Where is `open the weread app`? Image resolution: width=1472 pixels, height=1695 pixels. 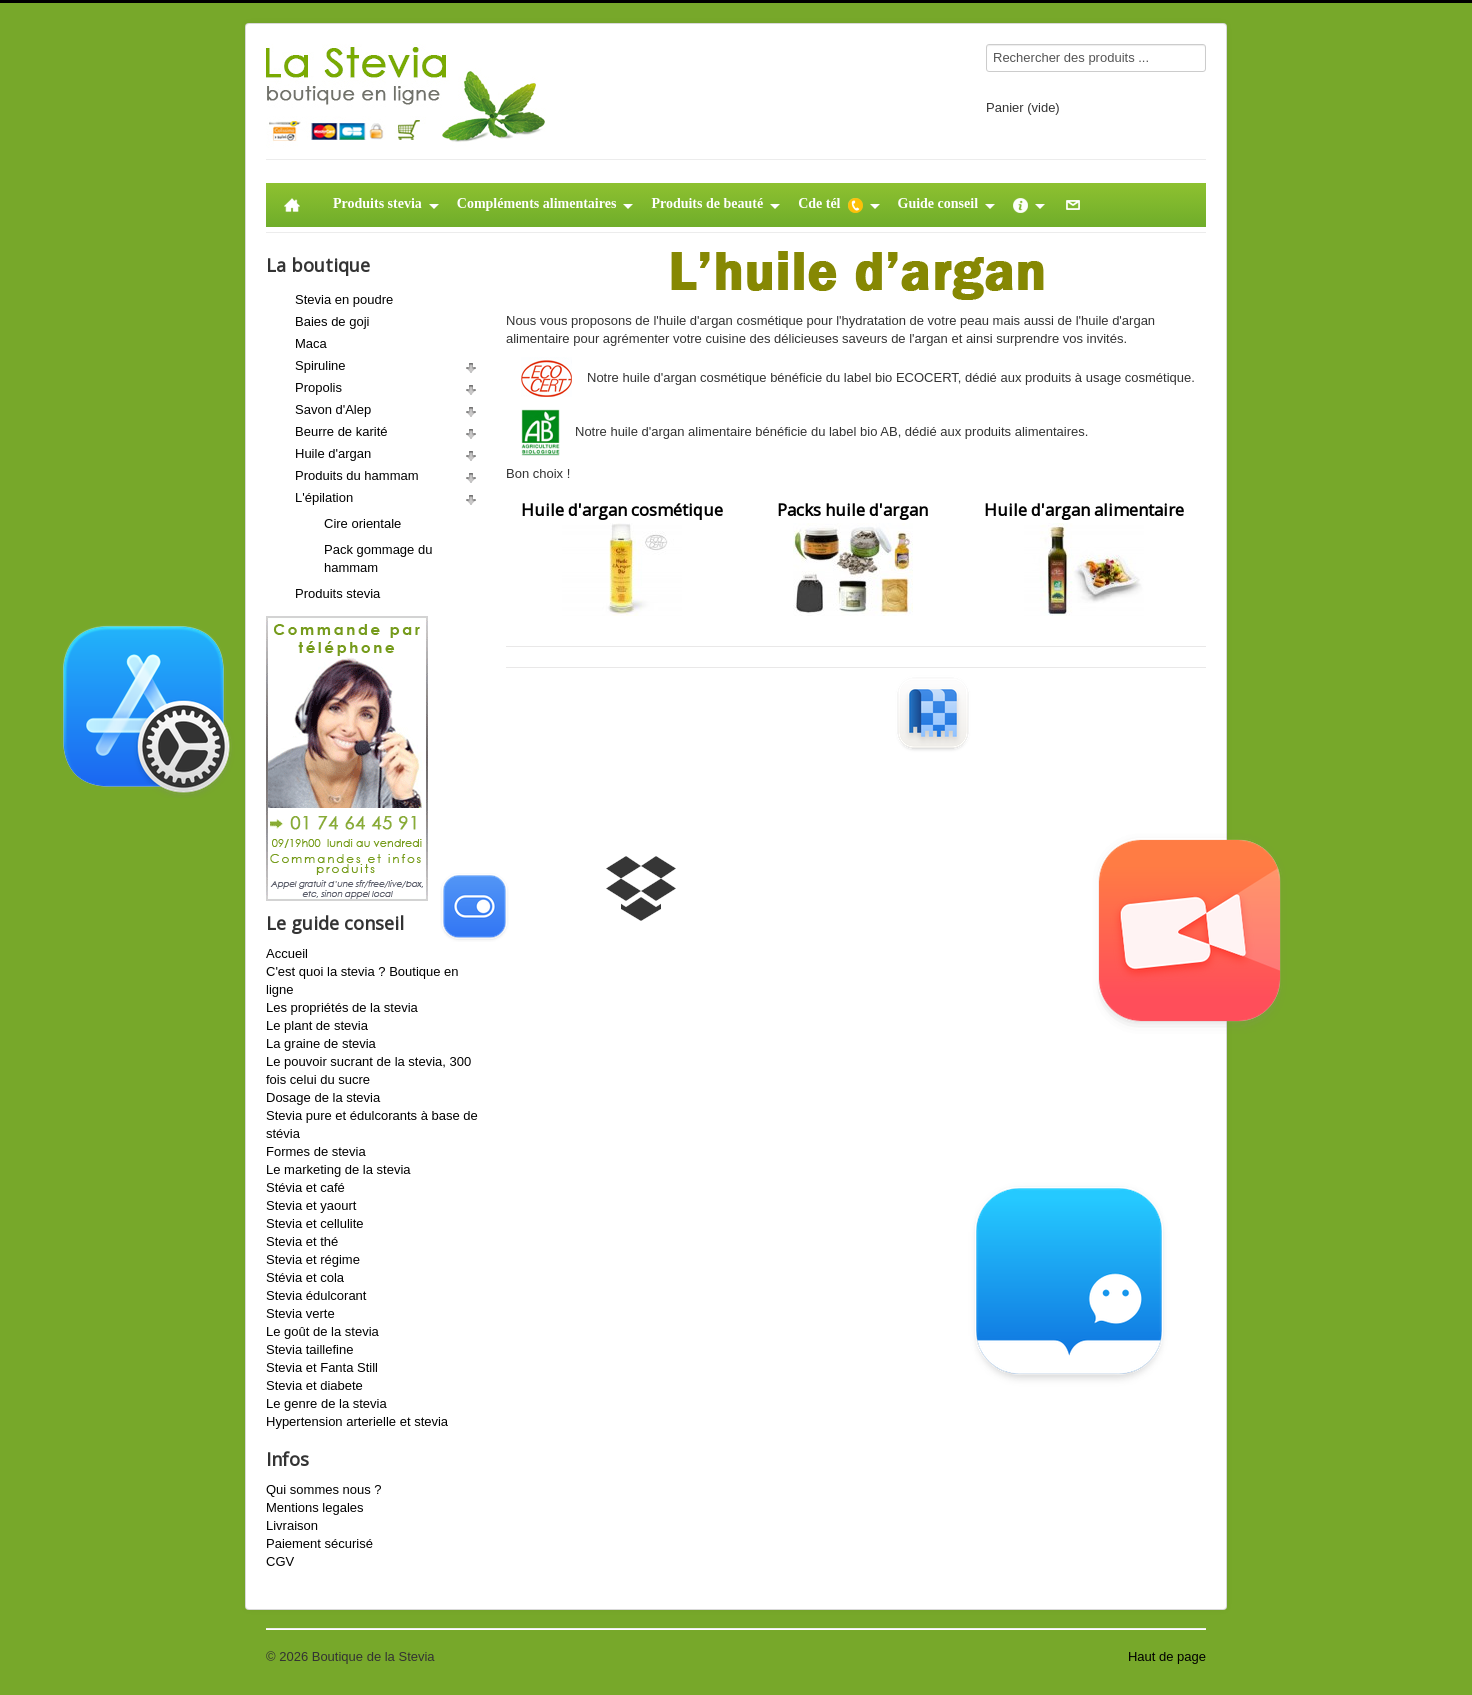
open the weread app is located at coordinates (1069, 1281).